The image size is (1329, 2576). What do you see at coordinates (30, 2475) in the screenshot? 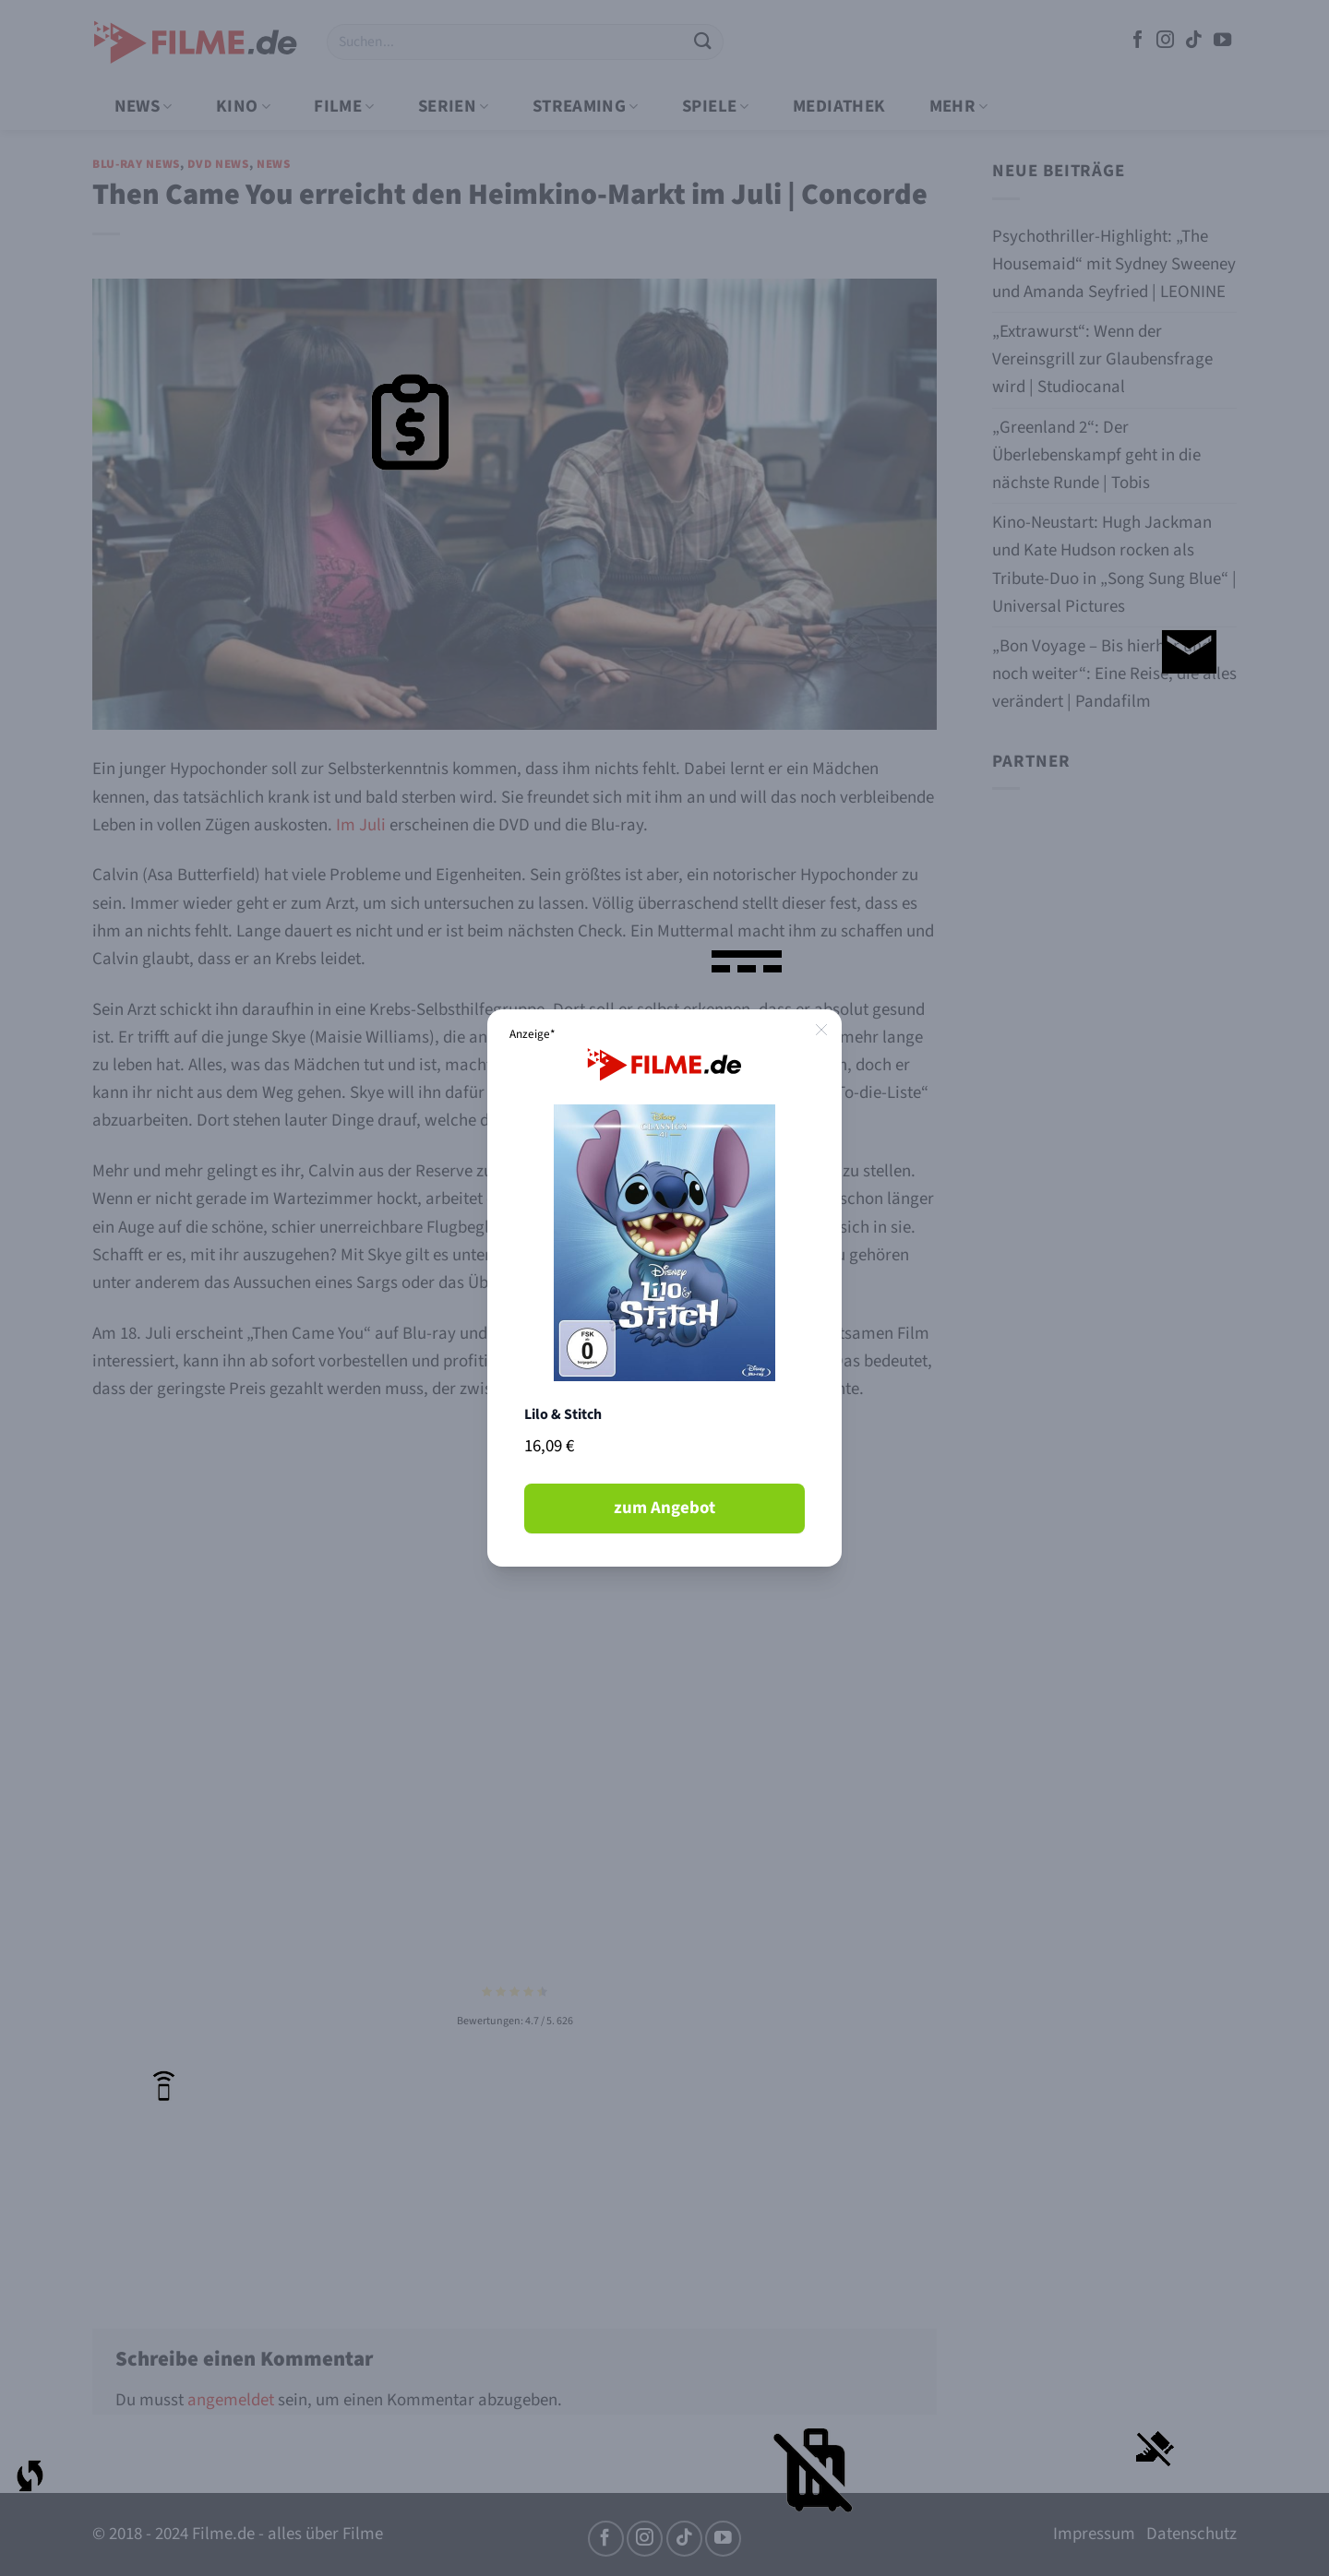
I see `initiate wifi protected setup (WPS) connection` at bounding box center [30, 2475].